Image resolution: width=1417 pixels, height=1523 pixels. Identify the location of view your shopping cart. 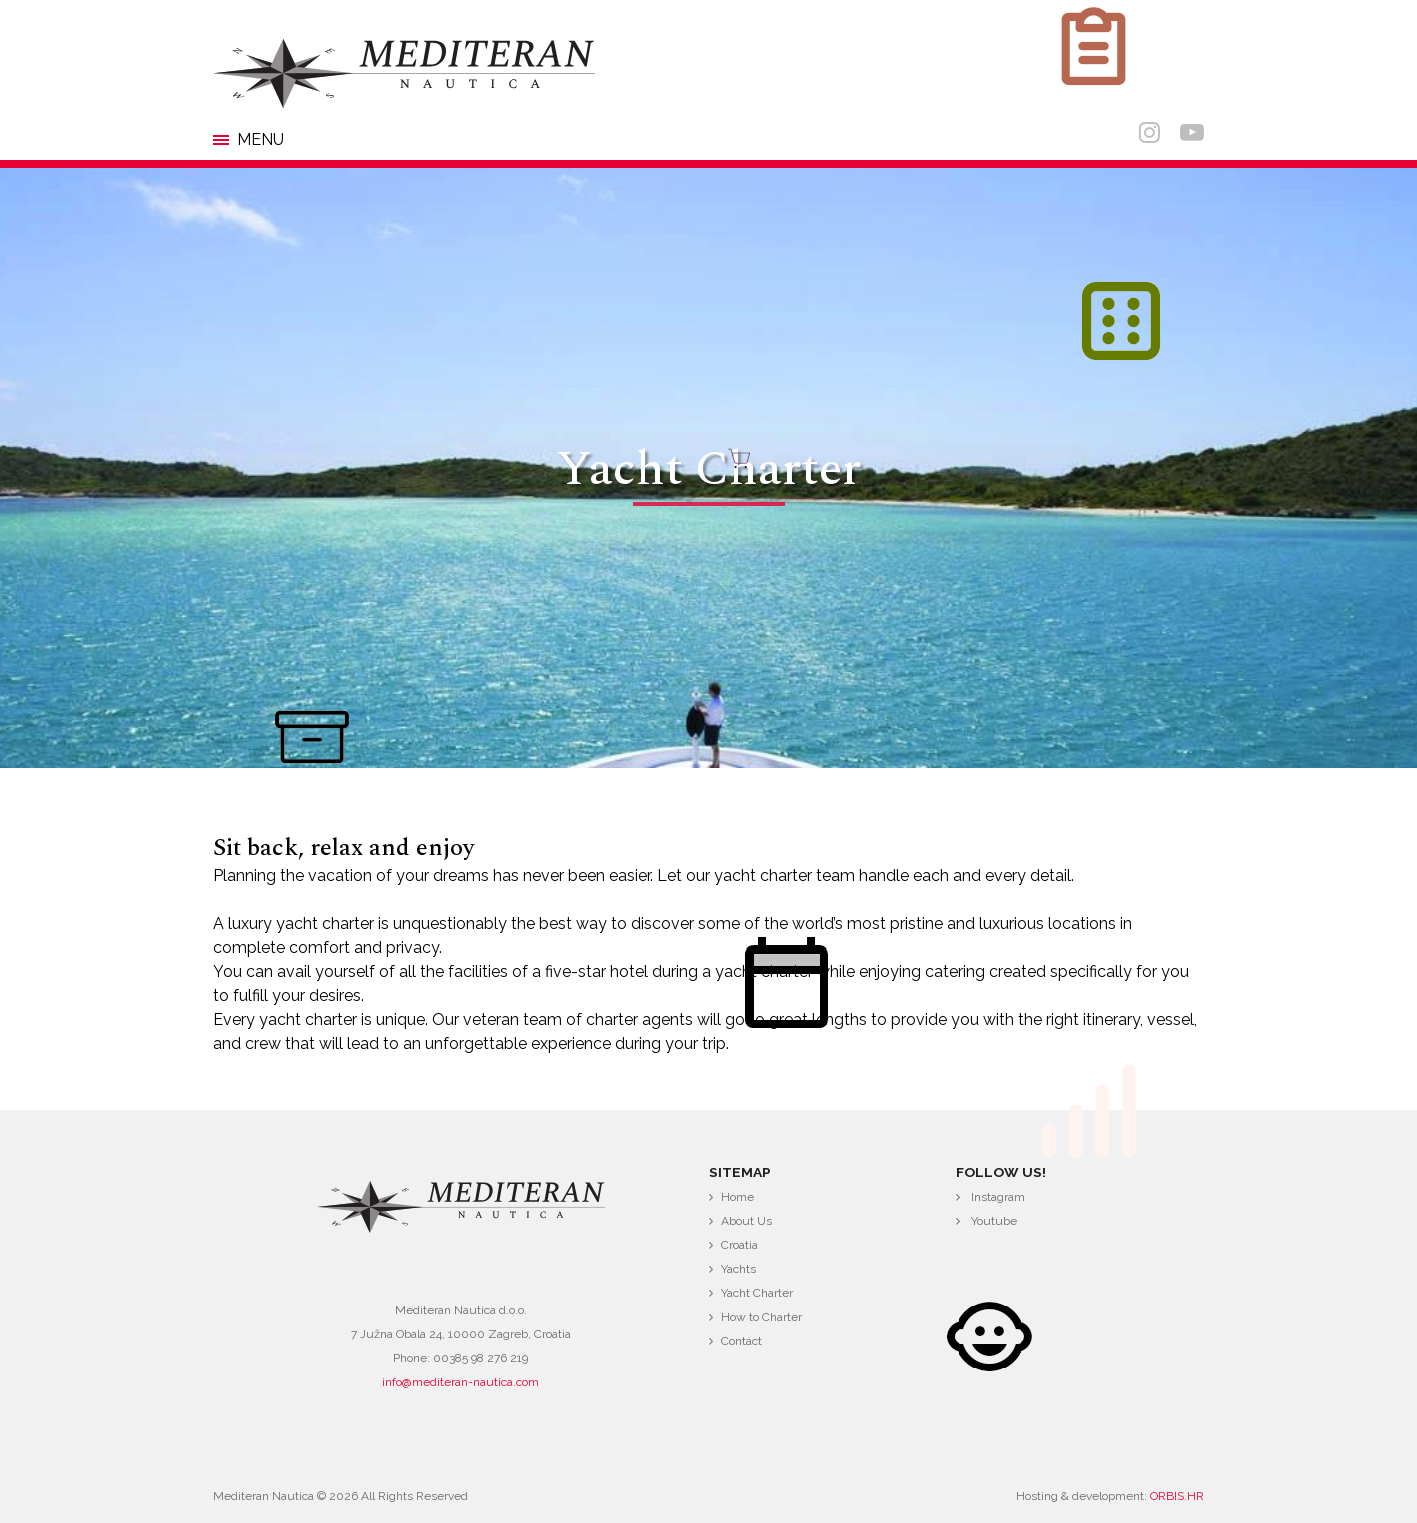
(739, 458).